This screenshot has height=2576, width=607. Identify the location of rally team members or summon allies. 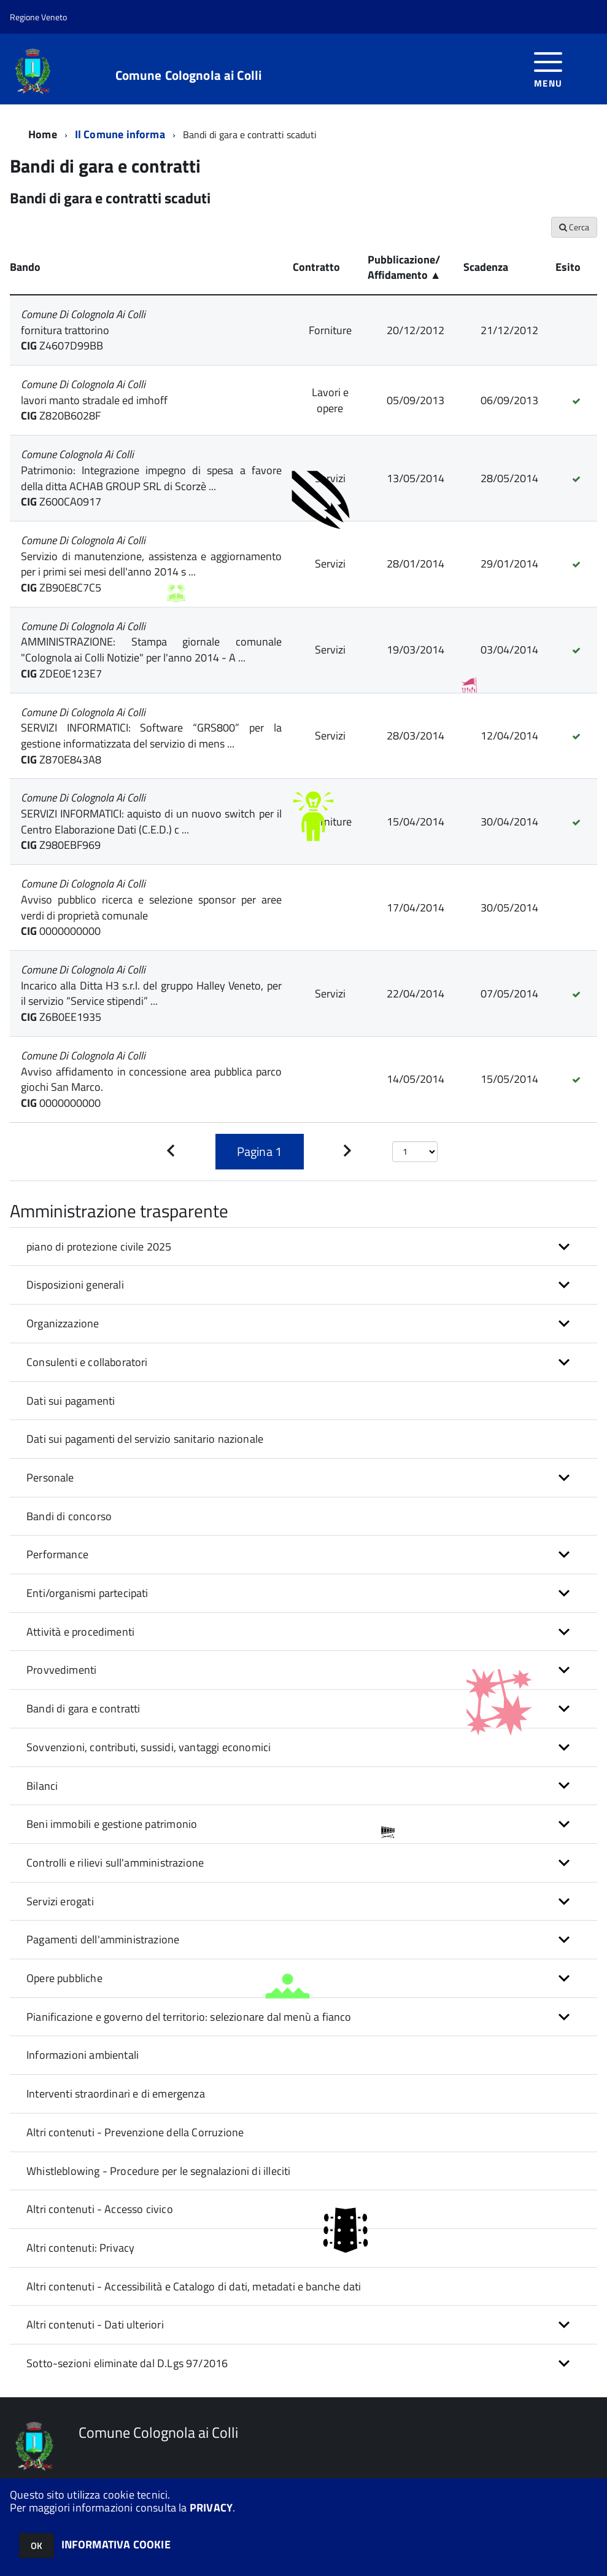
(469, 685).